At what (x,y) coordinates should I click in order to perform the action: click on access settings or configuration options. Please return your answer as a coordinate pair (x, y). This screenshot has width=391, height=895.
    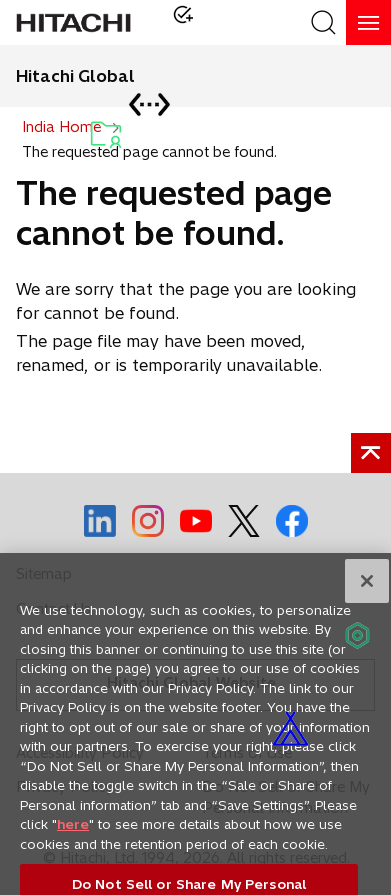
    Looking at the image, I should click on (357, 635).